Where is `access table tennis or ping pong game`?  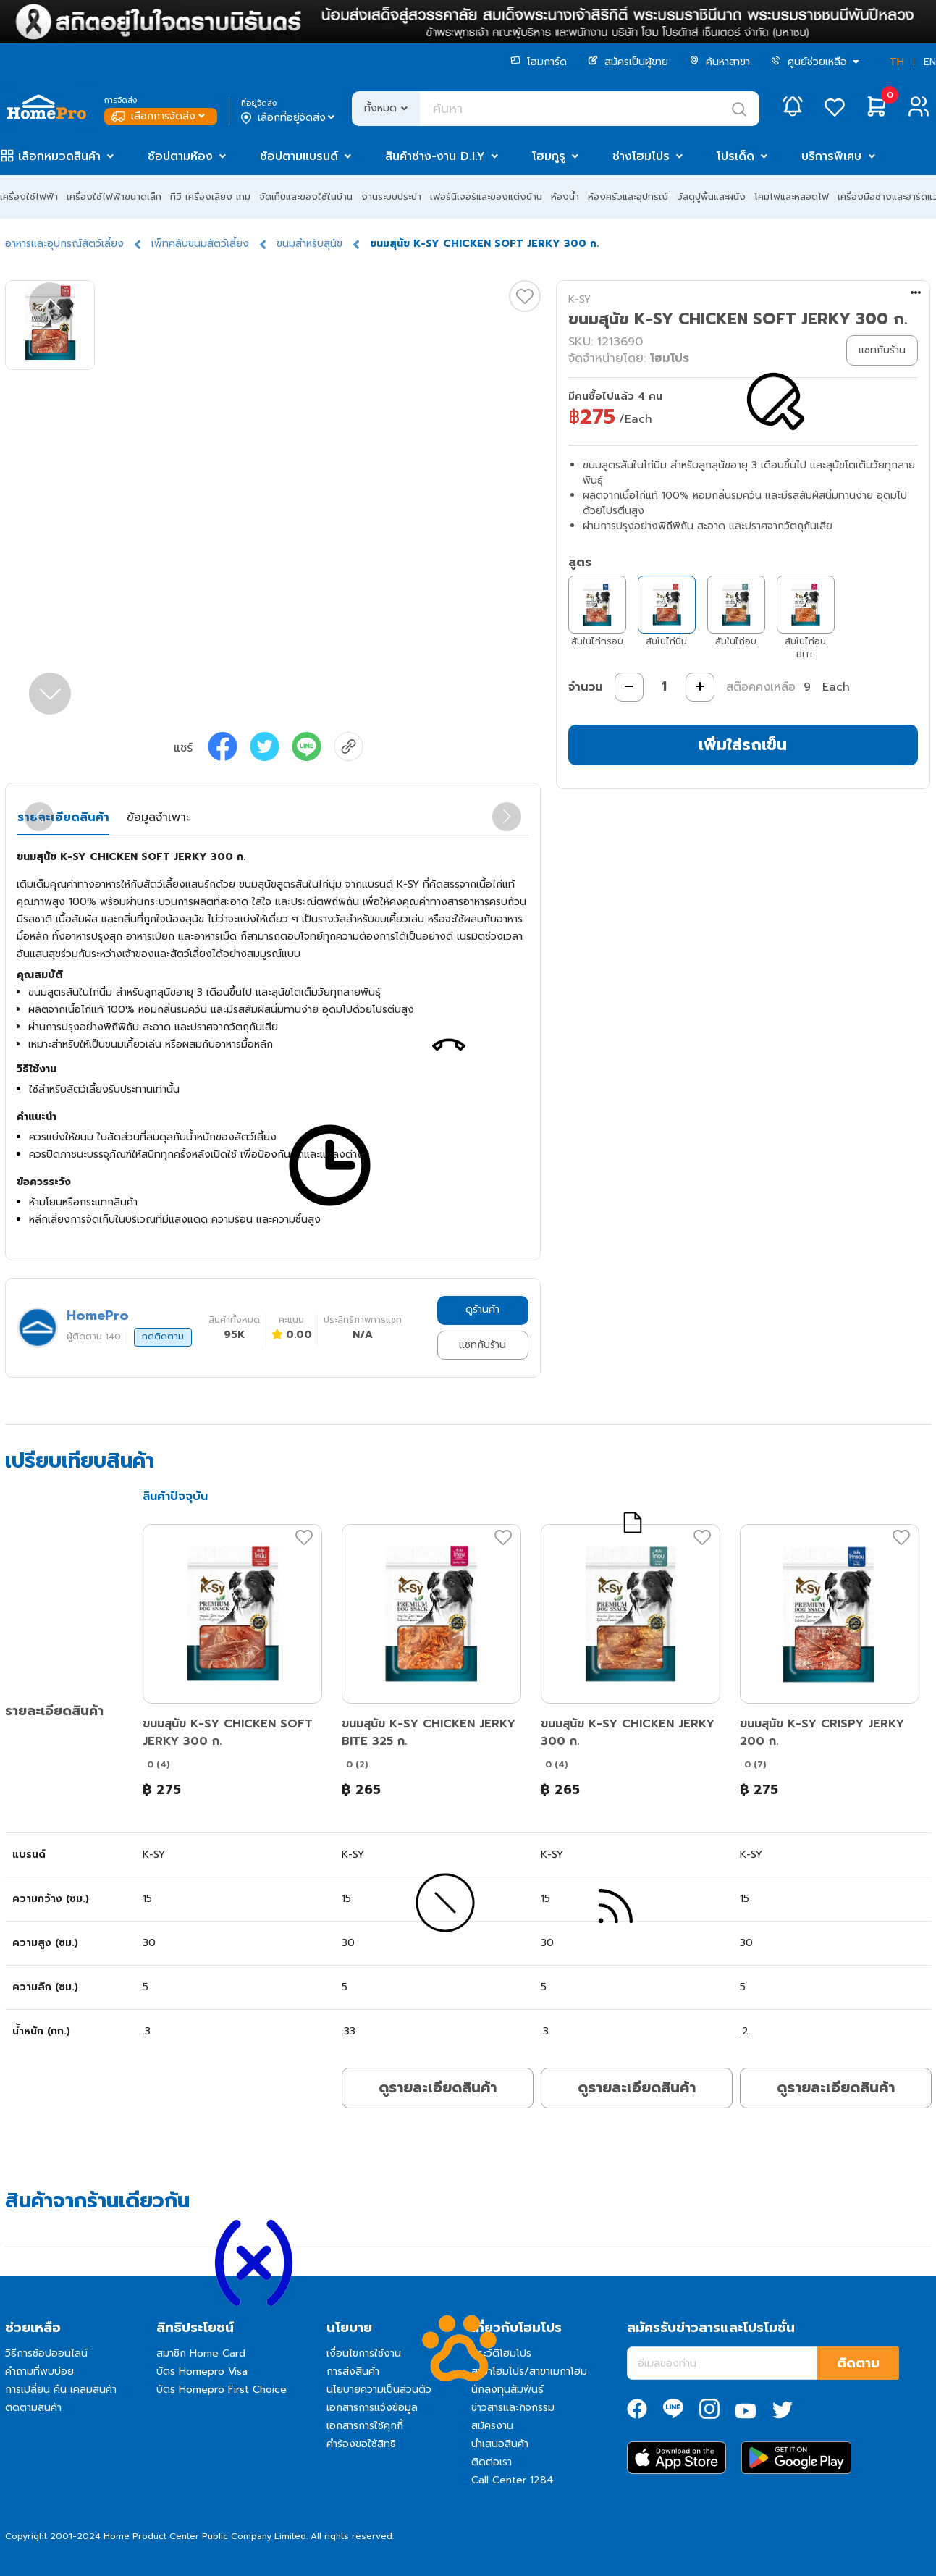 access table tennis or ping pong game is located at coordinates (775, 400).